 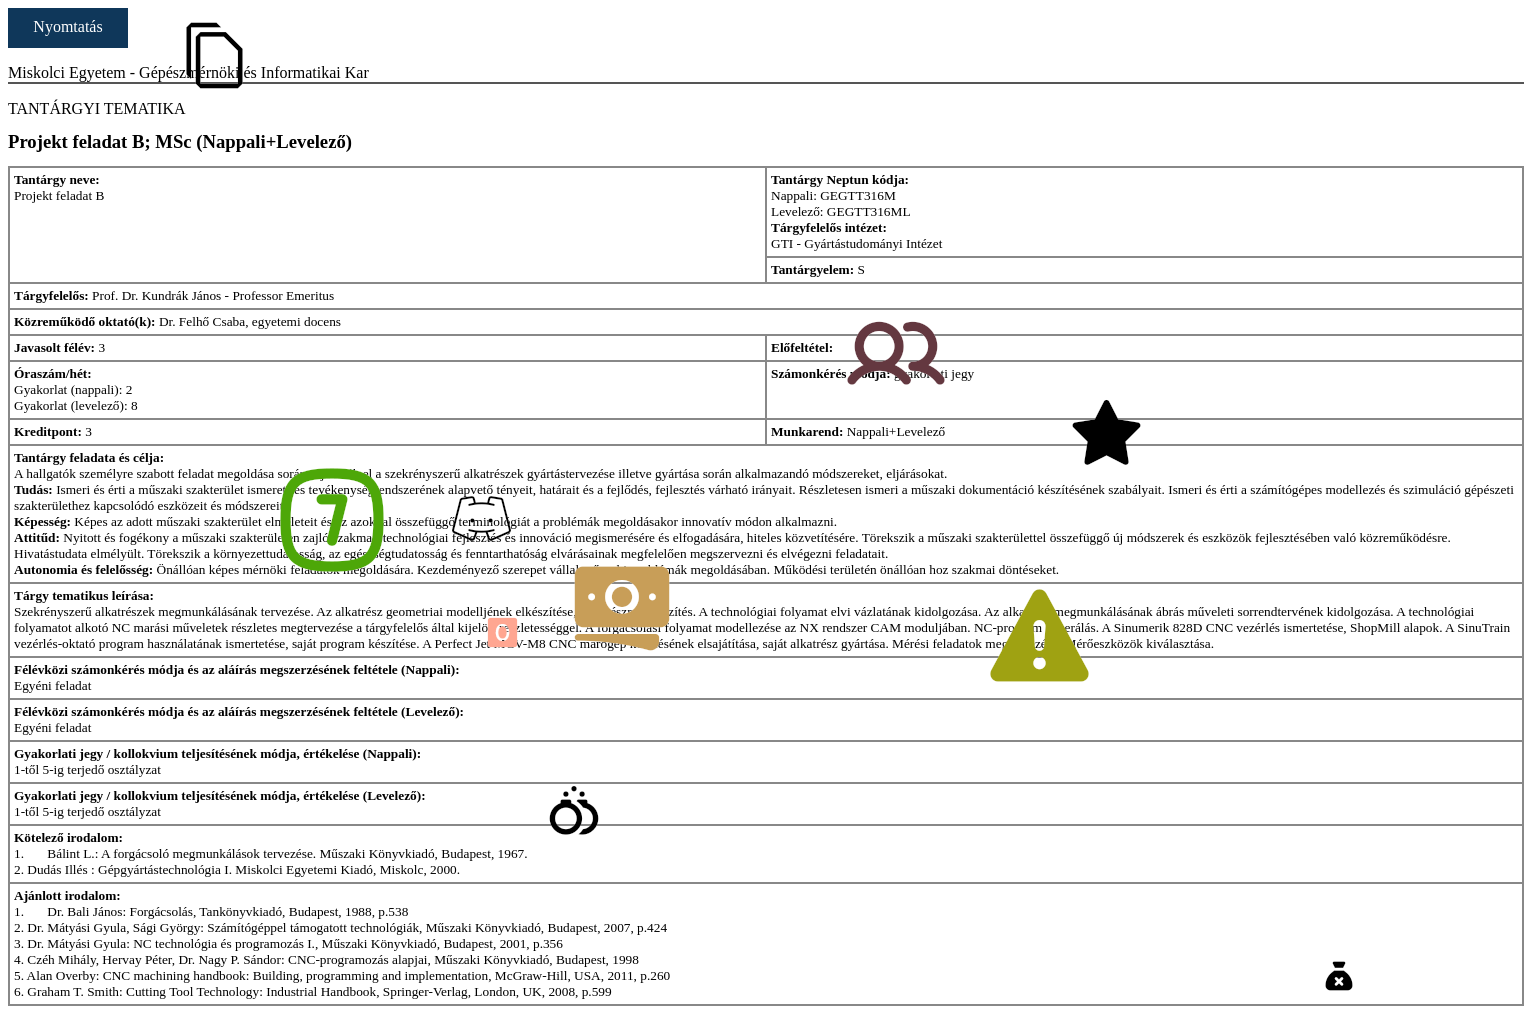 I want to click on view your wallet or account balance, so click(x=622, y=607).